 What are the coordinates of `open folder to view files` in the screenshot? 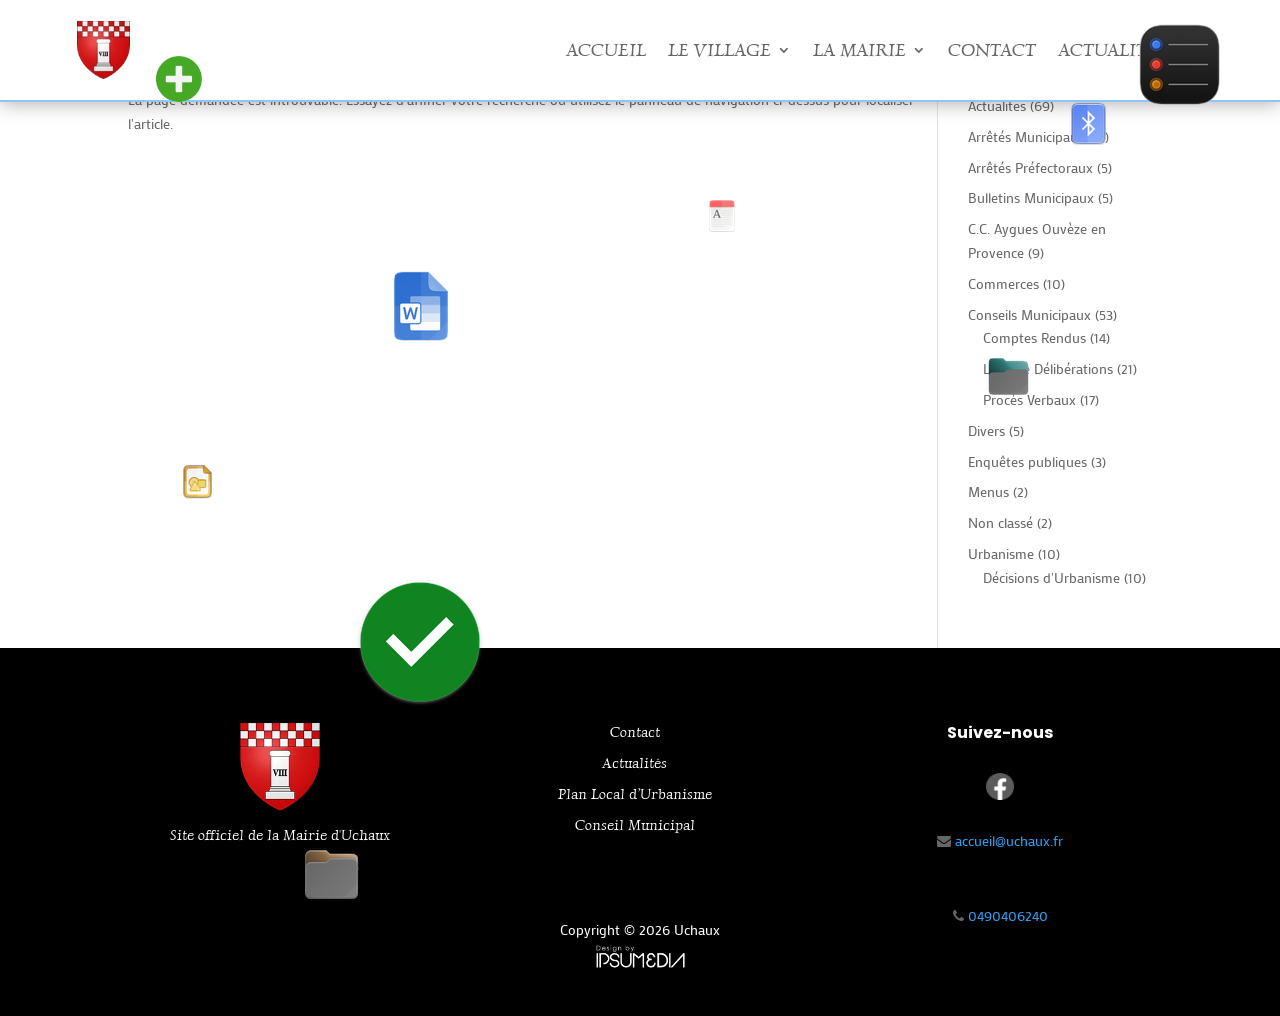 It's located at (331, 874).